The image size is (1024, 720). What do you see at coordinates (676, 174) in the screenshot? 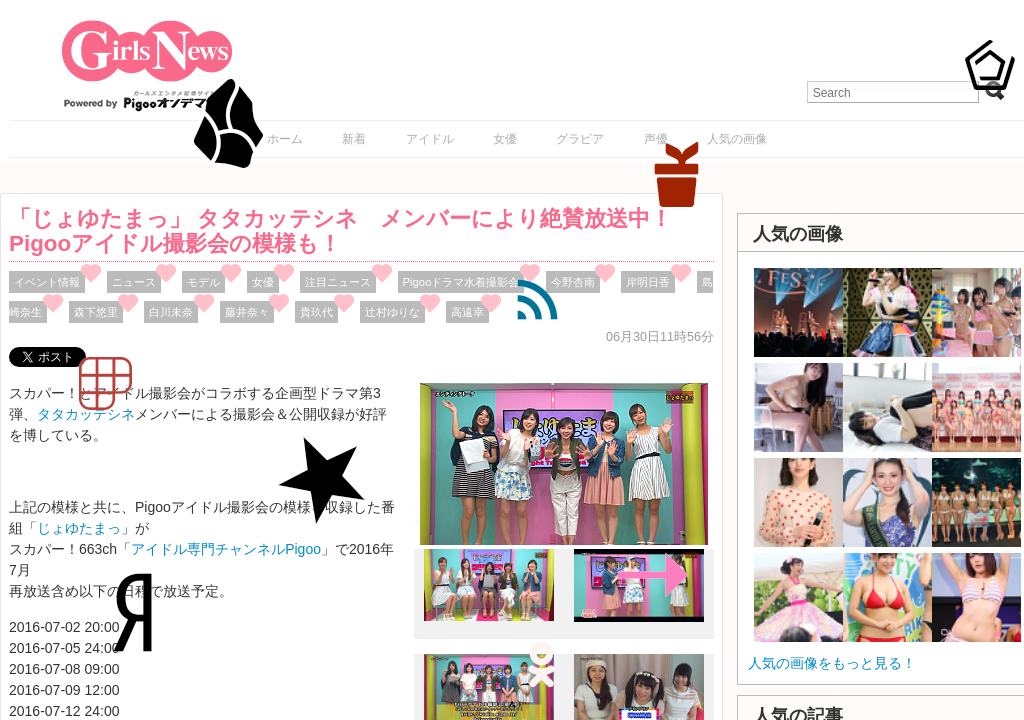
I see `open the Kueski app` at bounding box center [676, 174].